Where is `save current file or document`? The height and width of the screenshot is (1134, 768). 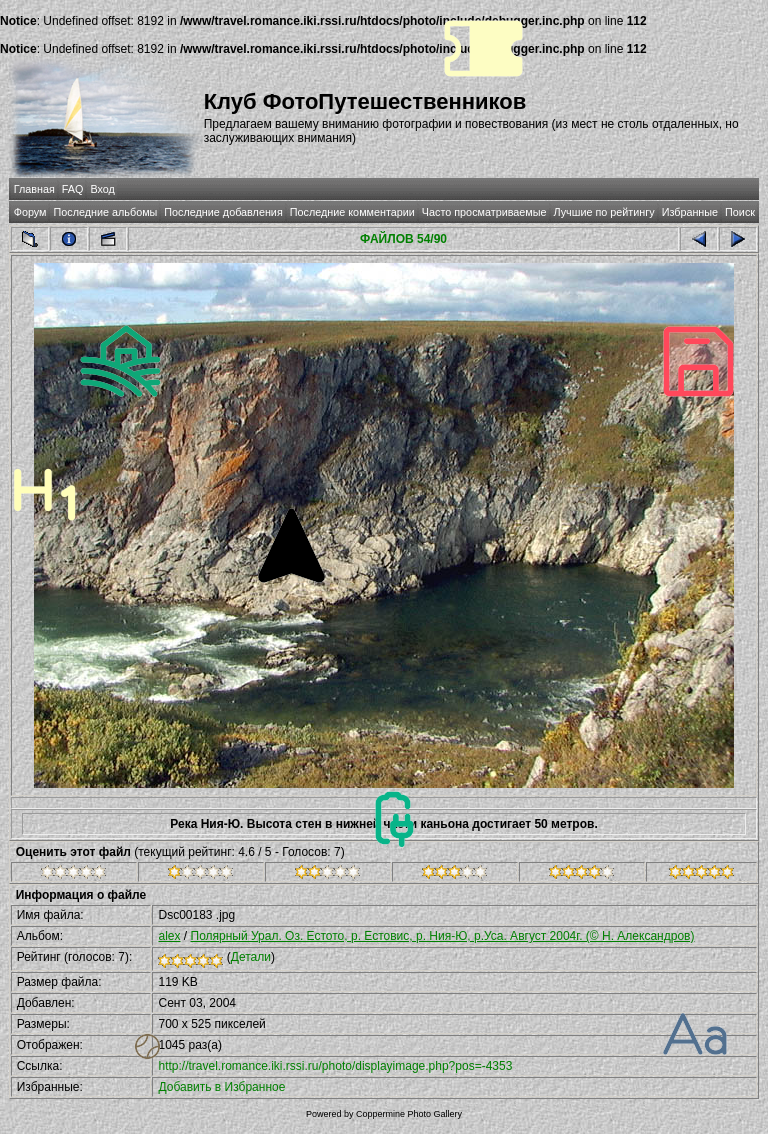
save current file or document is located at coordinates (698, 361).